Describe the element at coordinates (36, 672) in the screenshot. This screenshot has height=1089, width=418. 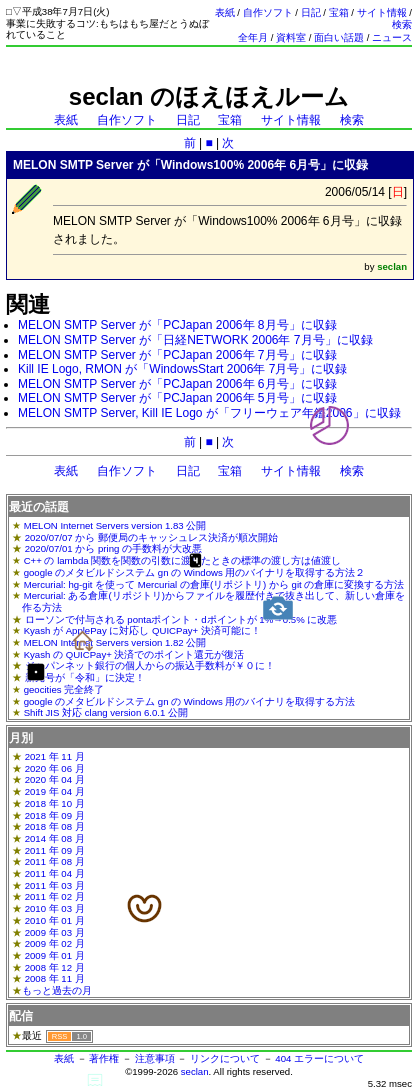
I see `indicates a value of one in a dice or random number game` at that location.